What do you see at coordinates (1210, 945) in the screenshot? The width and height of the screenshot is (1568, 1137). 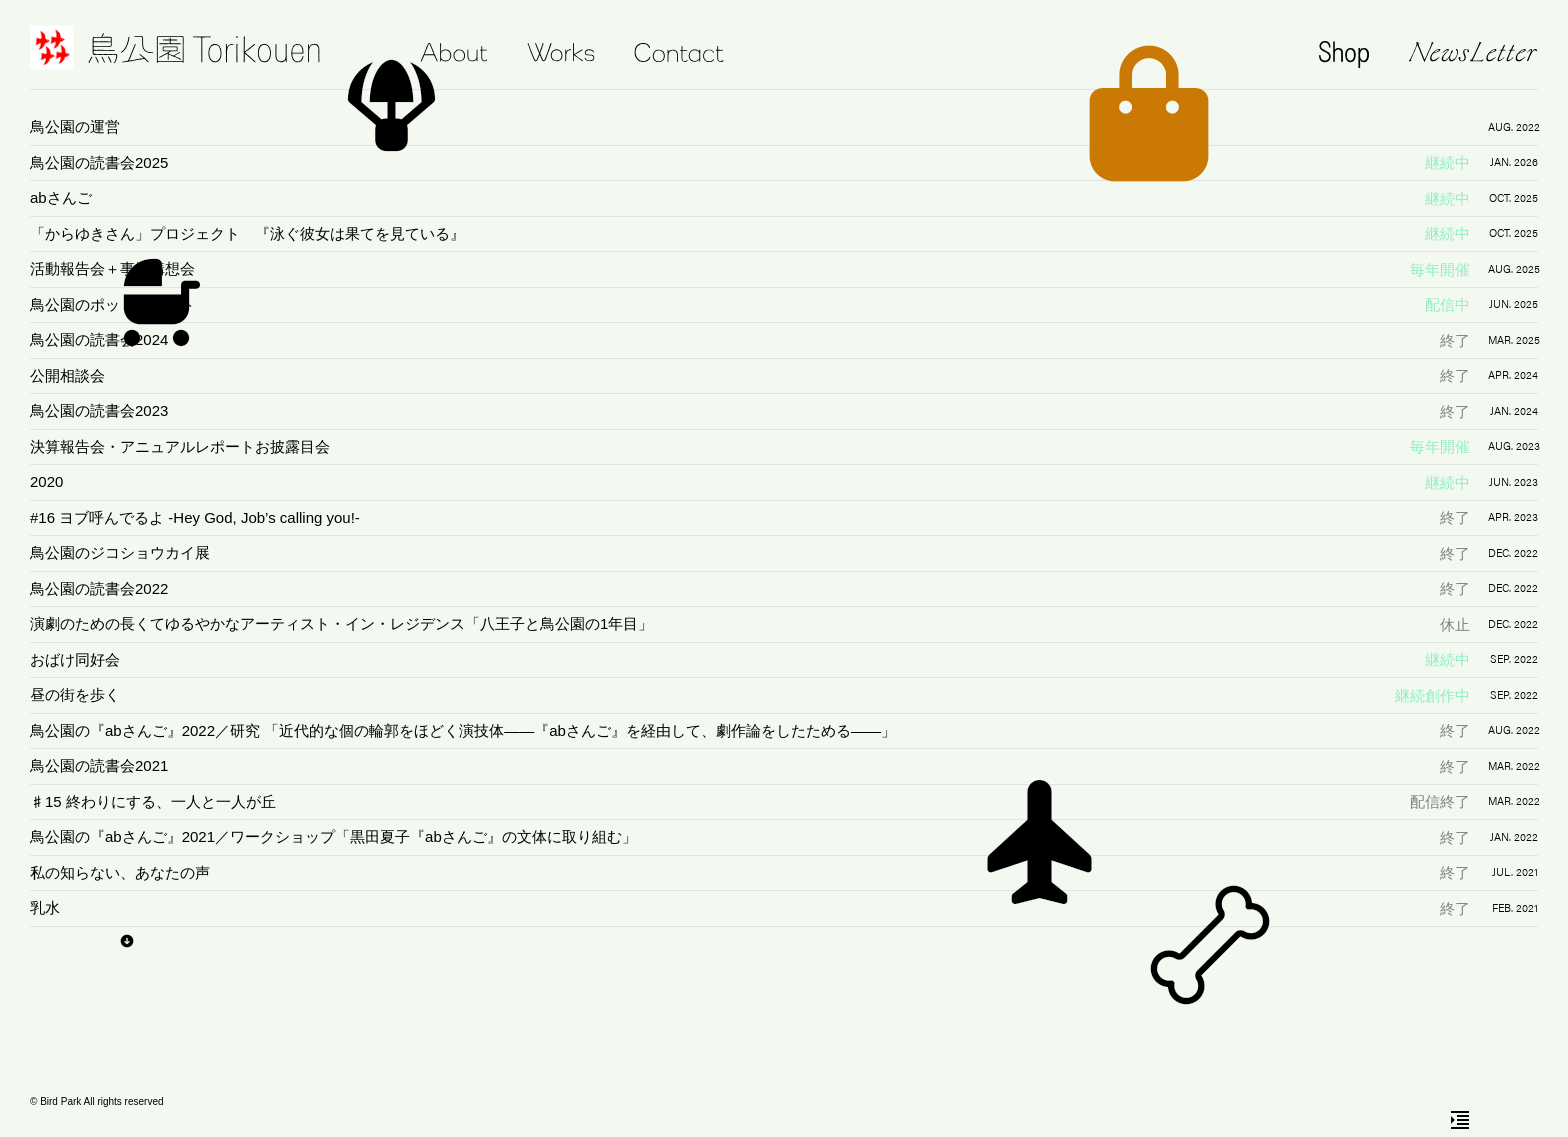 I see `access pet-related features or settings` at bounding box center [1210, 945].